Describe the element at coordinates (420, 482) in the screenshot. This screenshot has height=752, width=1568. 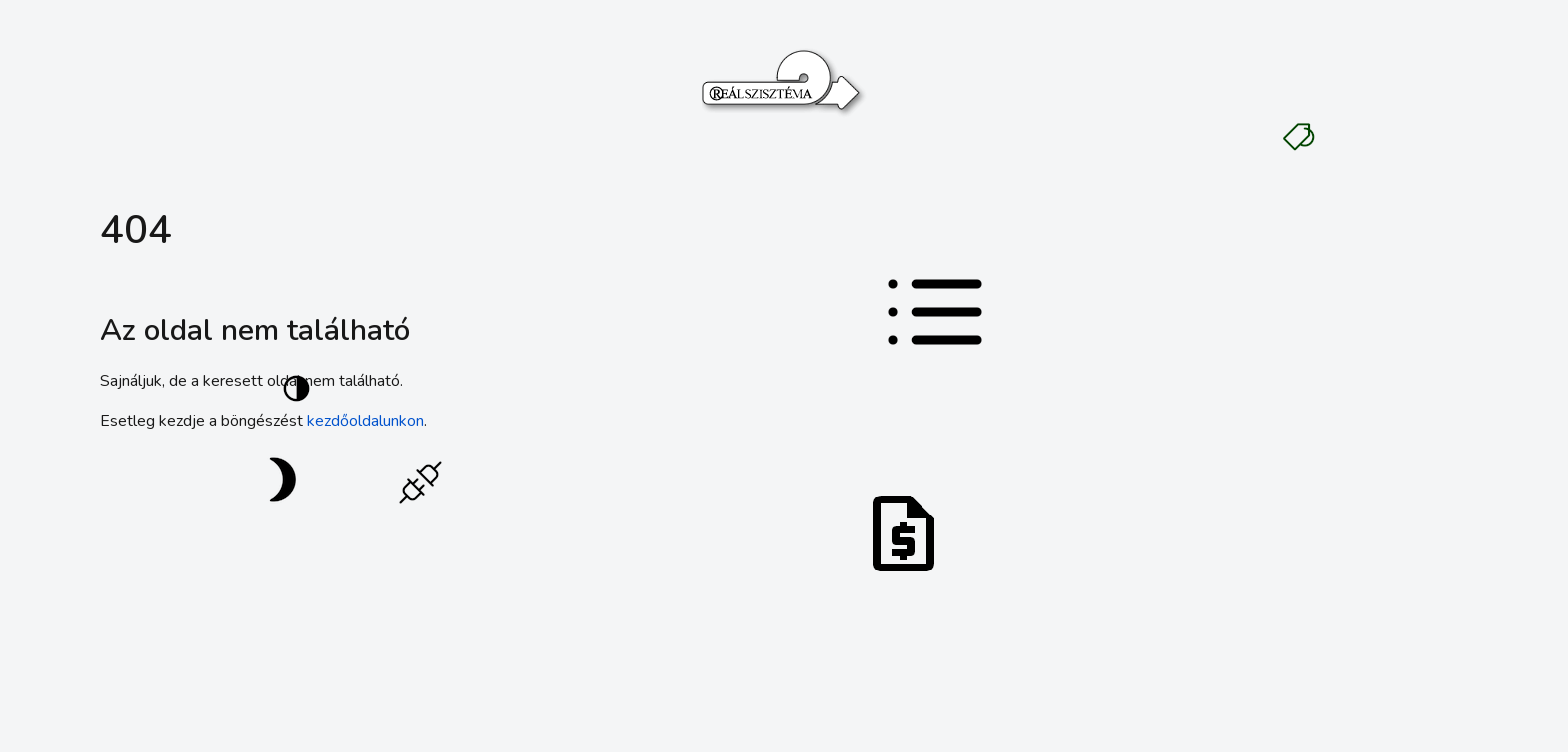
I see `connect or establish a connection` at that location.